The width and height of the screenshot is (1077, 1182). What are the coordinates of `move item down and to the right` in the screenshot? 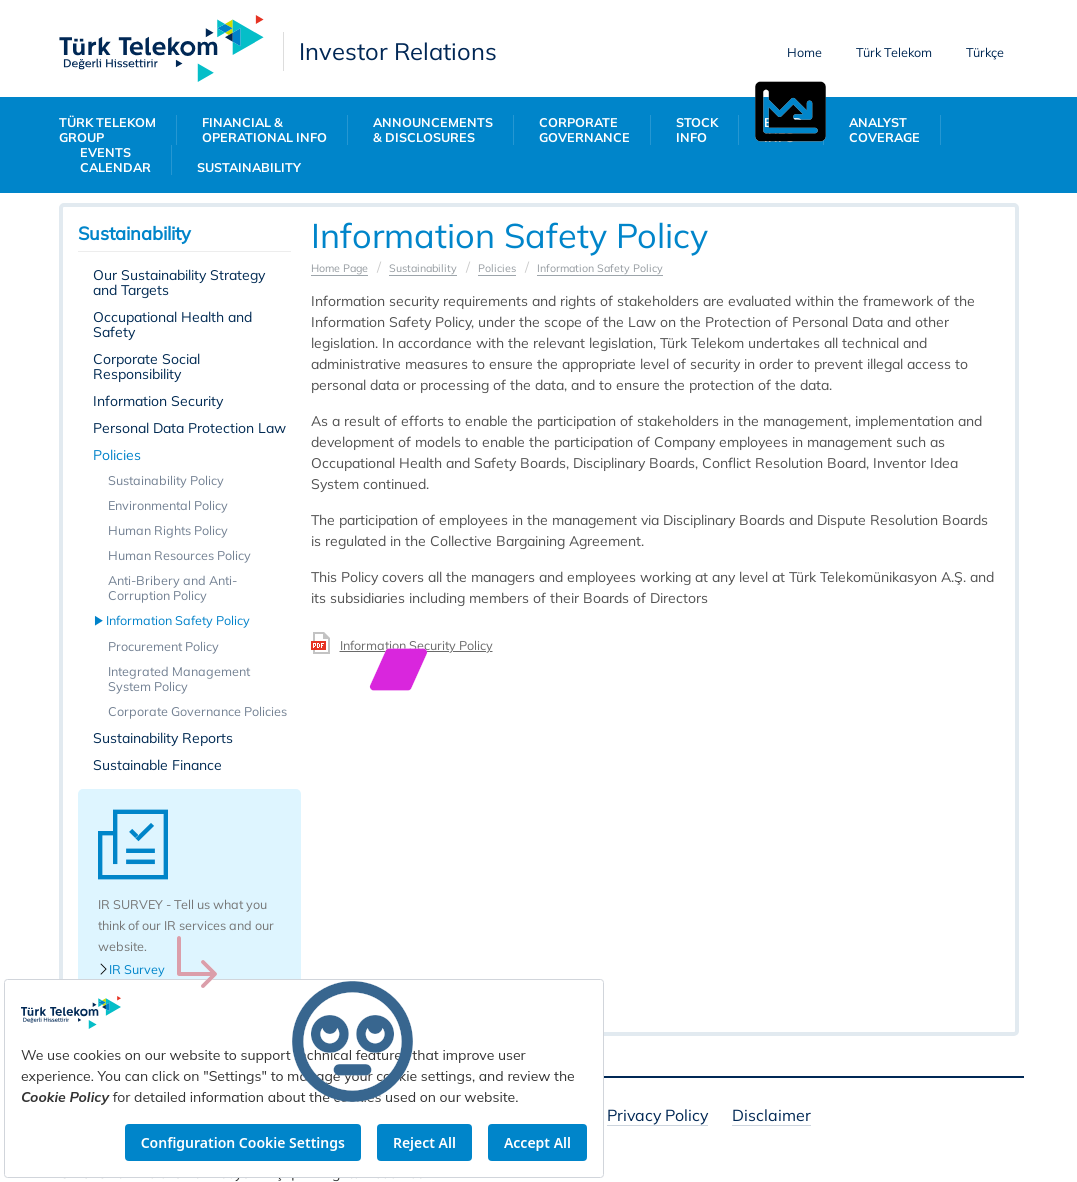 It's located at (193, 962).